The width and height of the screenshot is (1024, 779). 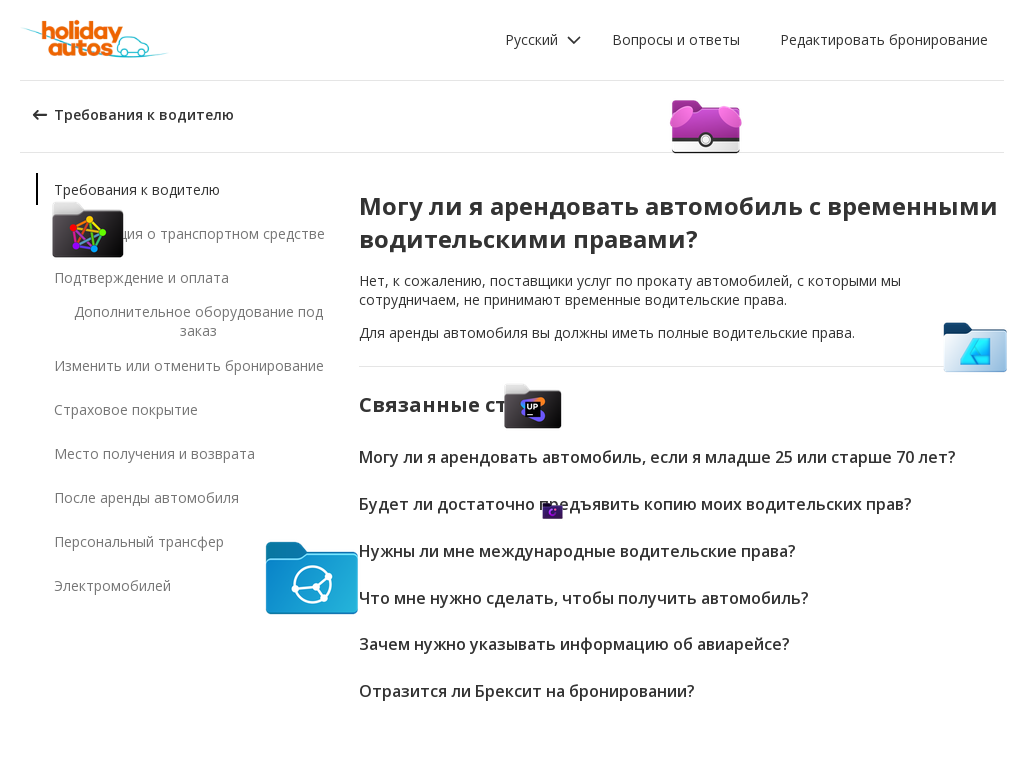 What do you see at coordinates (975, 349) in the screenshot?
I see `open folder containing Affinity Designer files` at bounding box center [975, 349].